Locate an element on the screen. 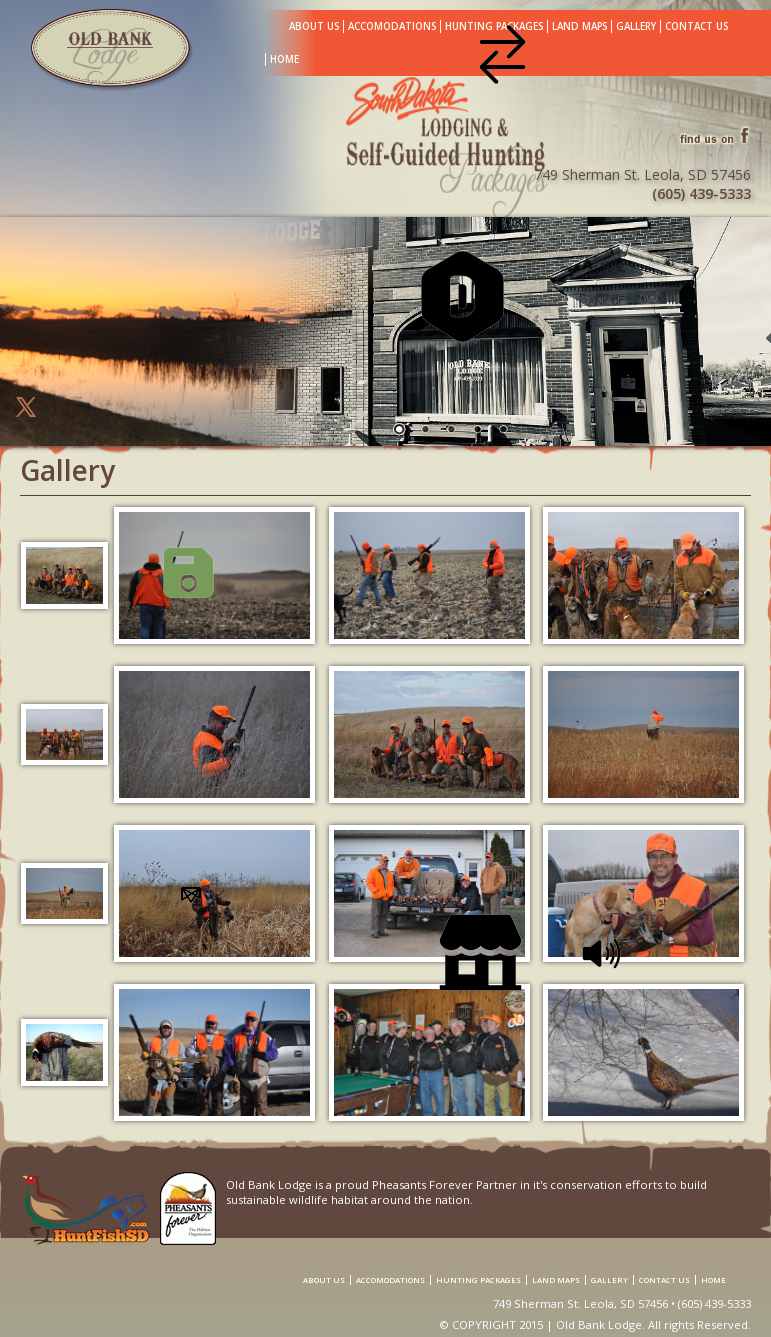 Image resolution: width=771 pixels, height=1337 pixels. save current file or document is located at coordinates (188, 572).